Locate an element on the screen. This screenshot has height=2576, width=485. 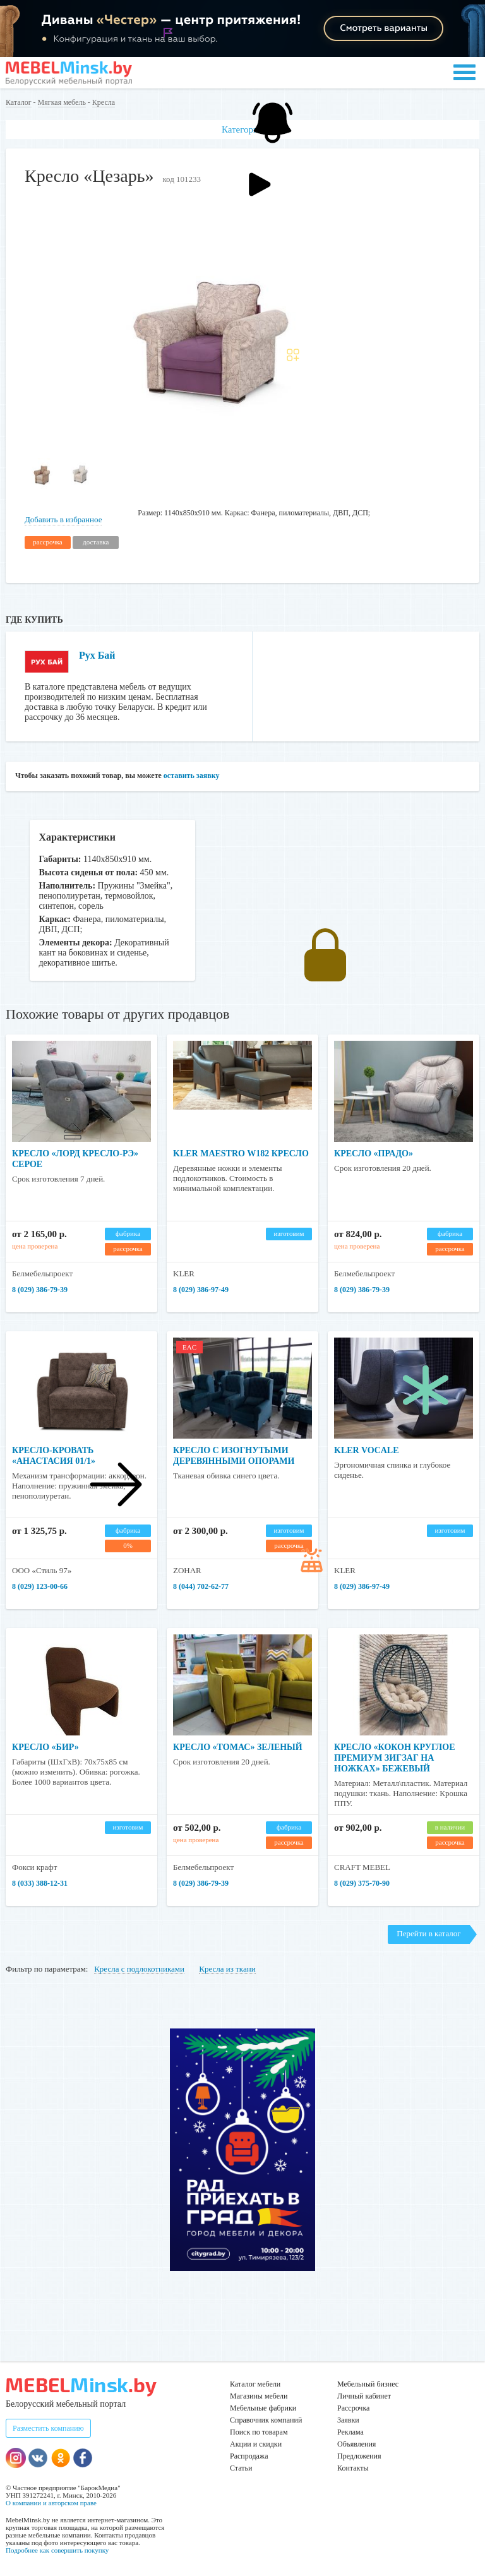
indicates a required field in a form is located at coordinates (426, 1390).